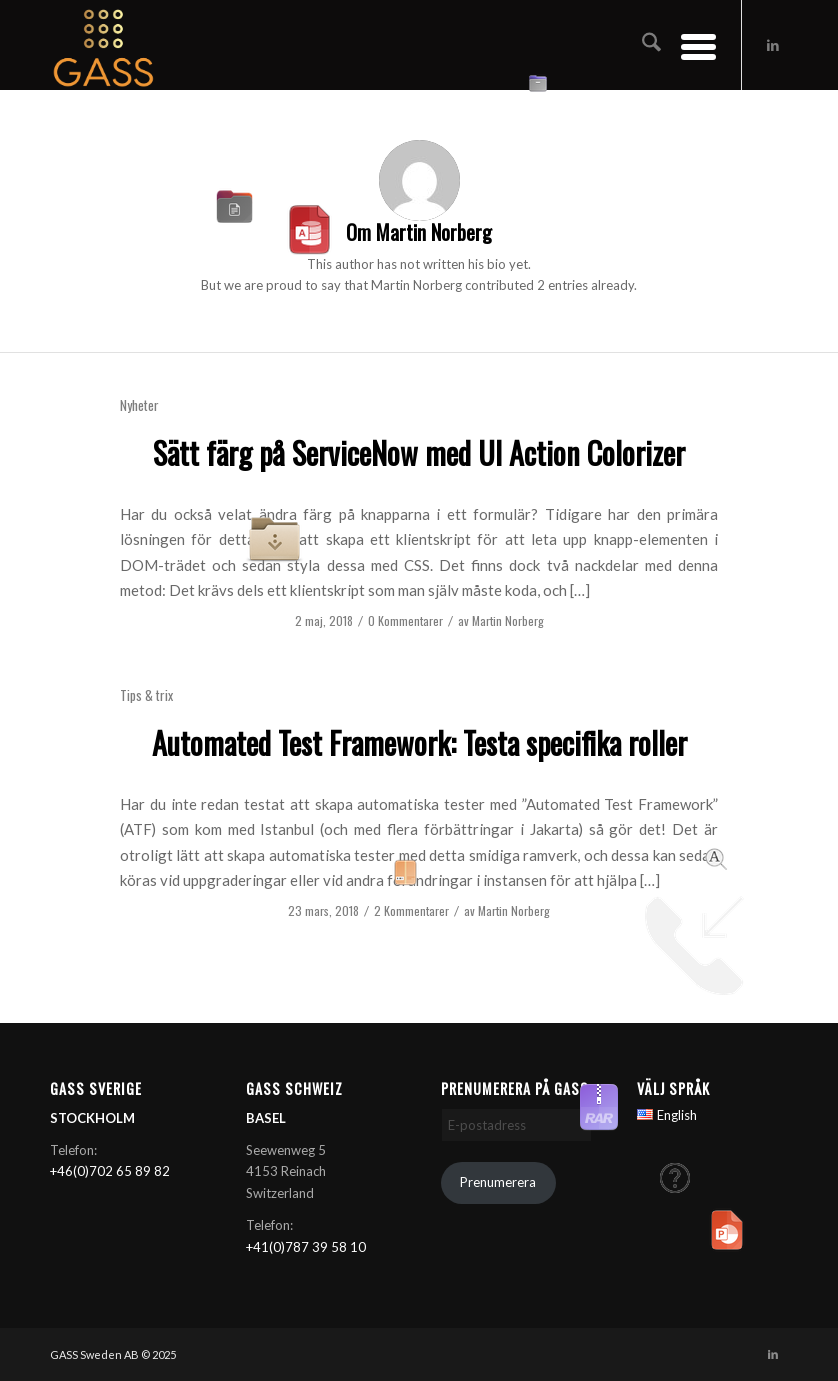 This screenshot has width=838, height=1381. I want to click on open a PowerPoint presentation file, so click(727, 1230).